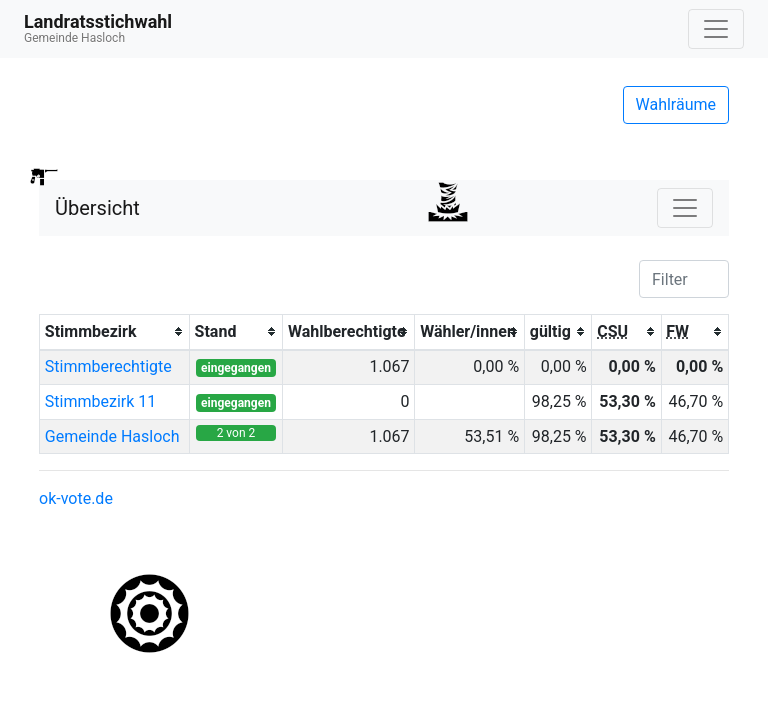 Image resolution: width=768 pixels, height=720 pixels. What do you see at coordinates (149, 613) in the screenshot?
I see `settings or configuration gear icon` at bounding box center [149, 613].